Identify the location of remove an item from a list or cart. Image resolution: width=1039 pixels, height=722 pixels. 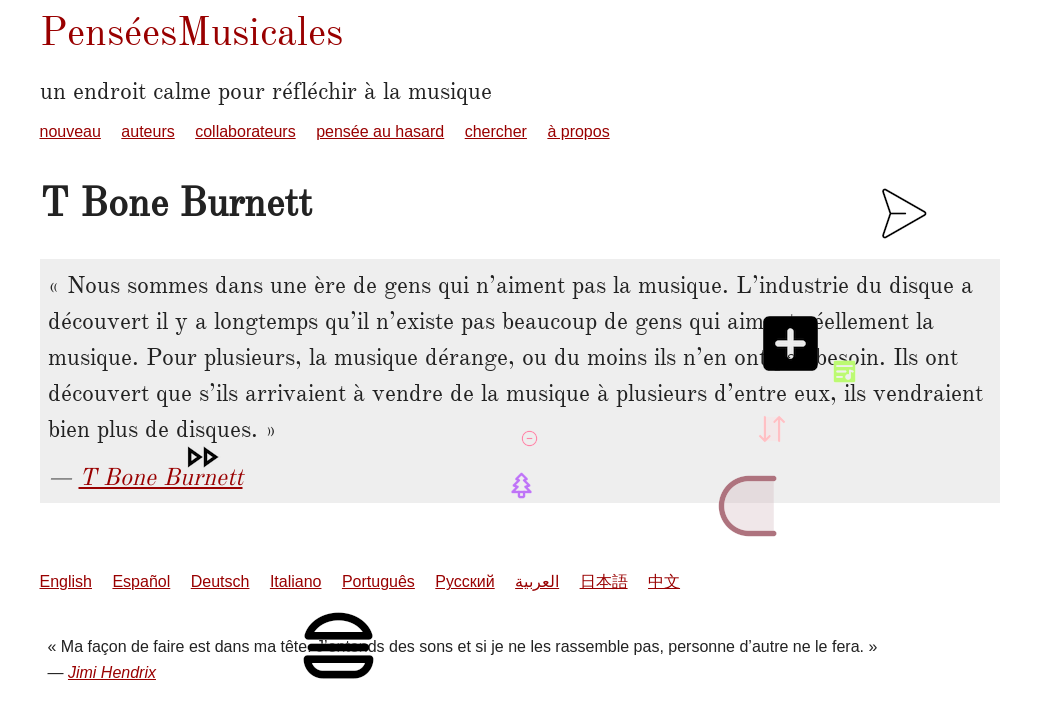
(529, 438).